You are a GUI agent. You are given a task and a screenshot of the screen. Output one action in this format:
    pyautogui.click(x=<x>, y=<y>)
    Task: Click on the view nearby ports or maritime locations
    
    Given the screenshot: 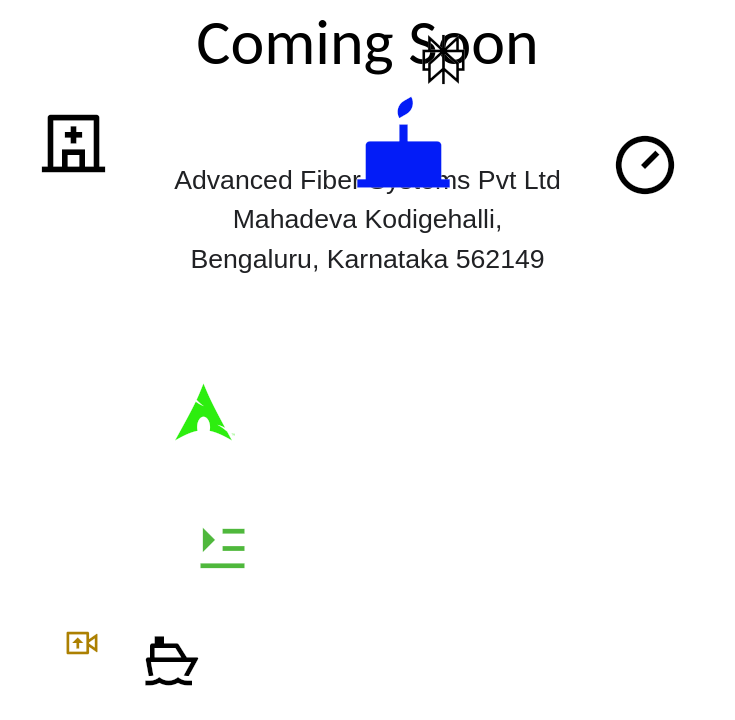 What is the action you would take?
    pyautogui.click(x=171, y=662)
    